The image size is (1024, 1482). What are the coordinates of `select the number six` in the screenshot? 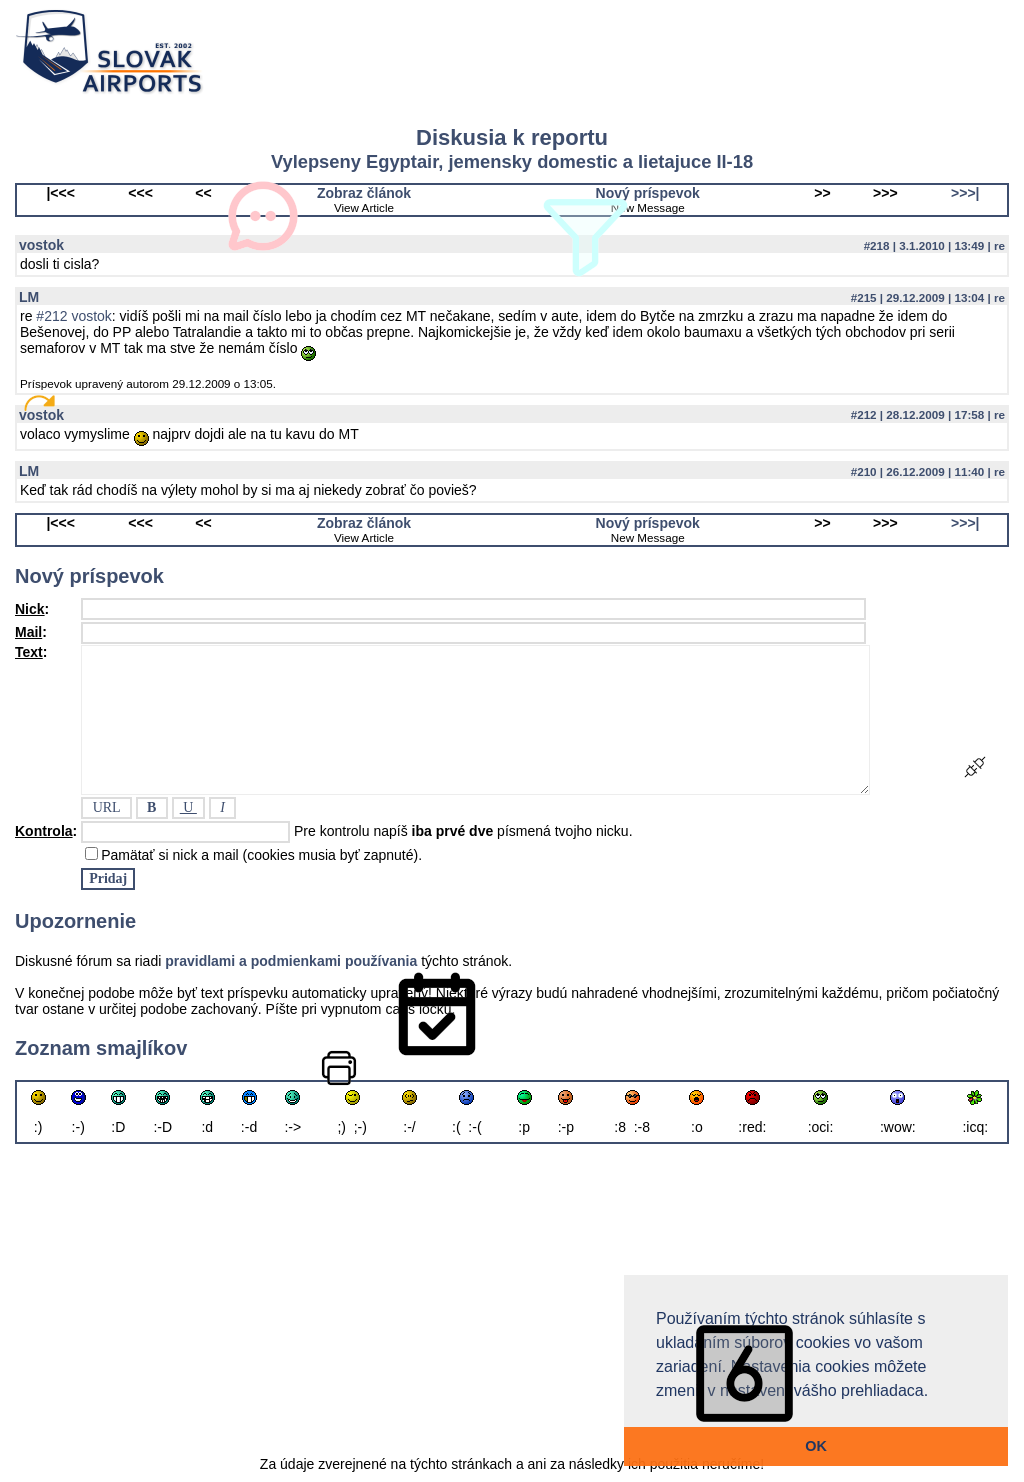 It's located at (744, 1373).